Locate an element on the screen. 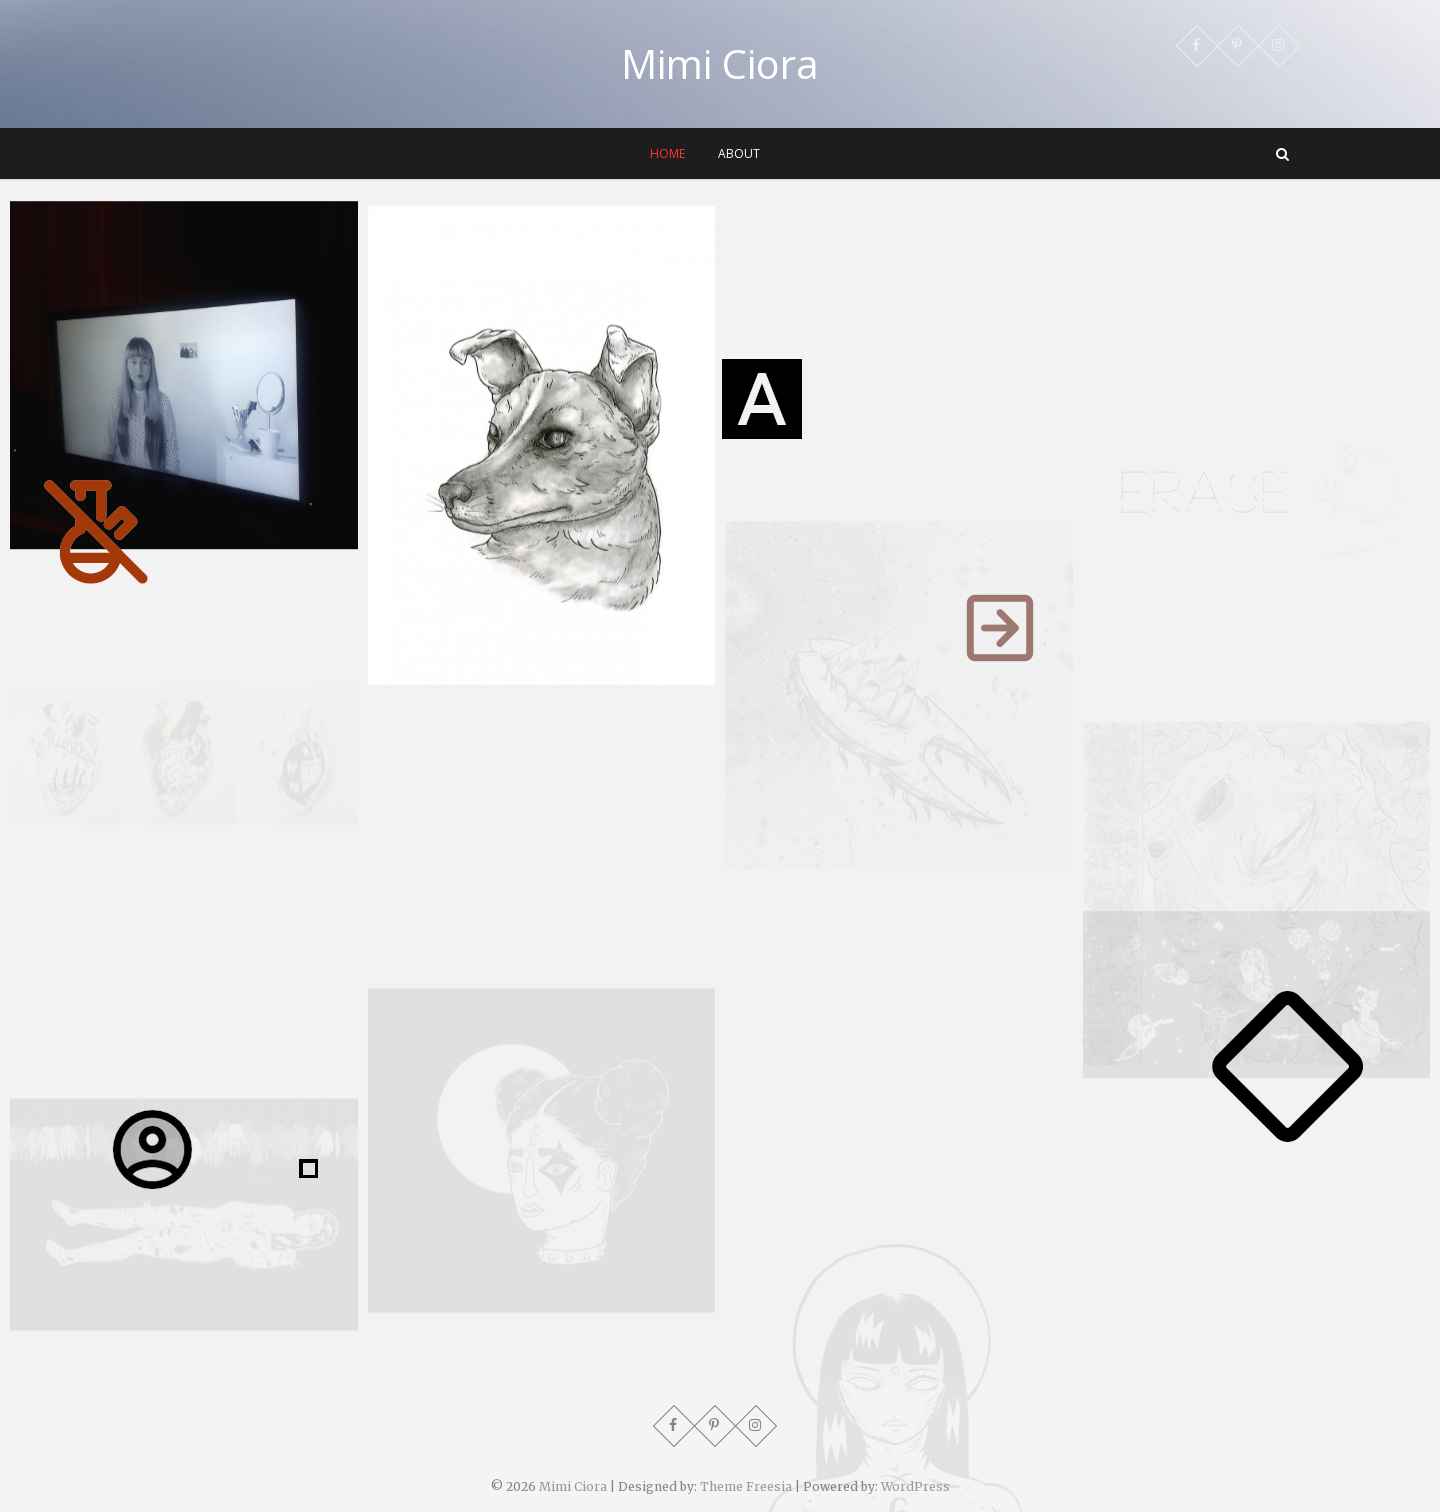 The width and height of the screenshot is (1440, 1512). indicates smoking/bong use is prohibited is located at coordinates (96, 532).